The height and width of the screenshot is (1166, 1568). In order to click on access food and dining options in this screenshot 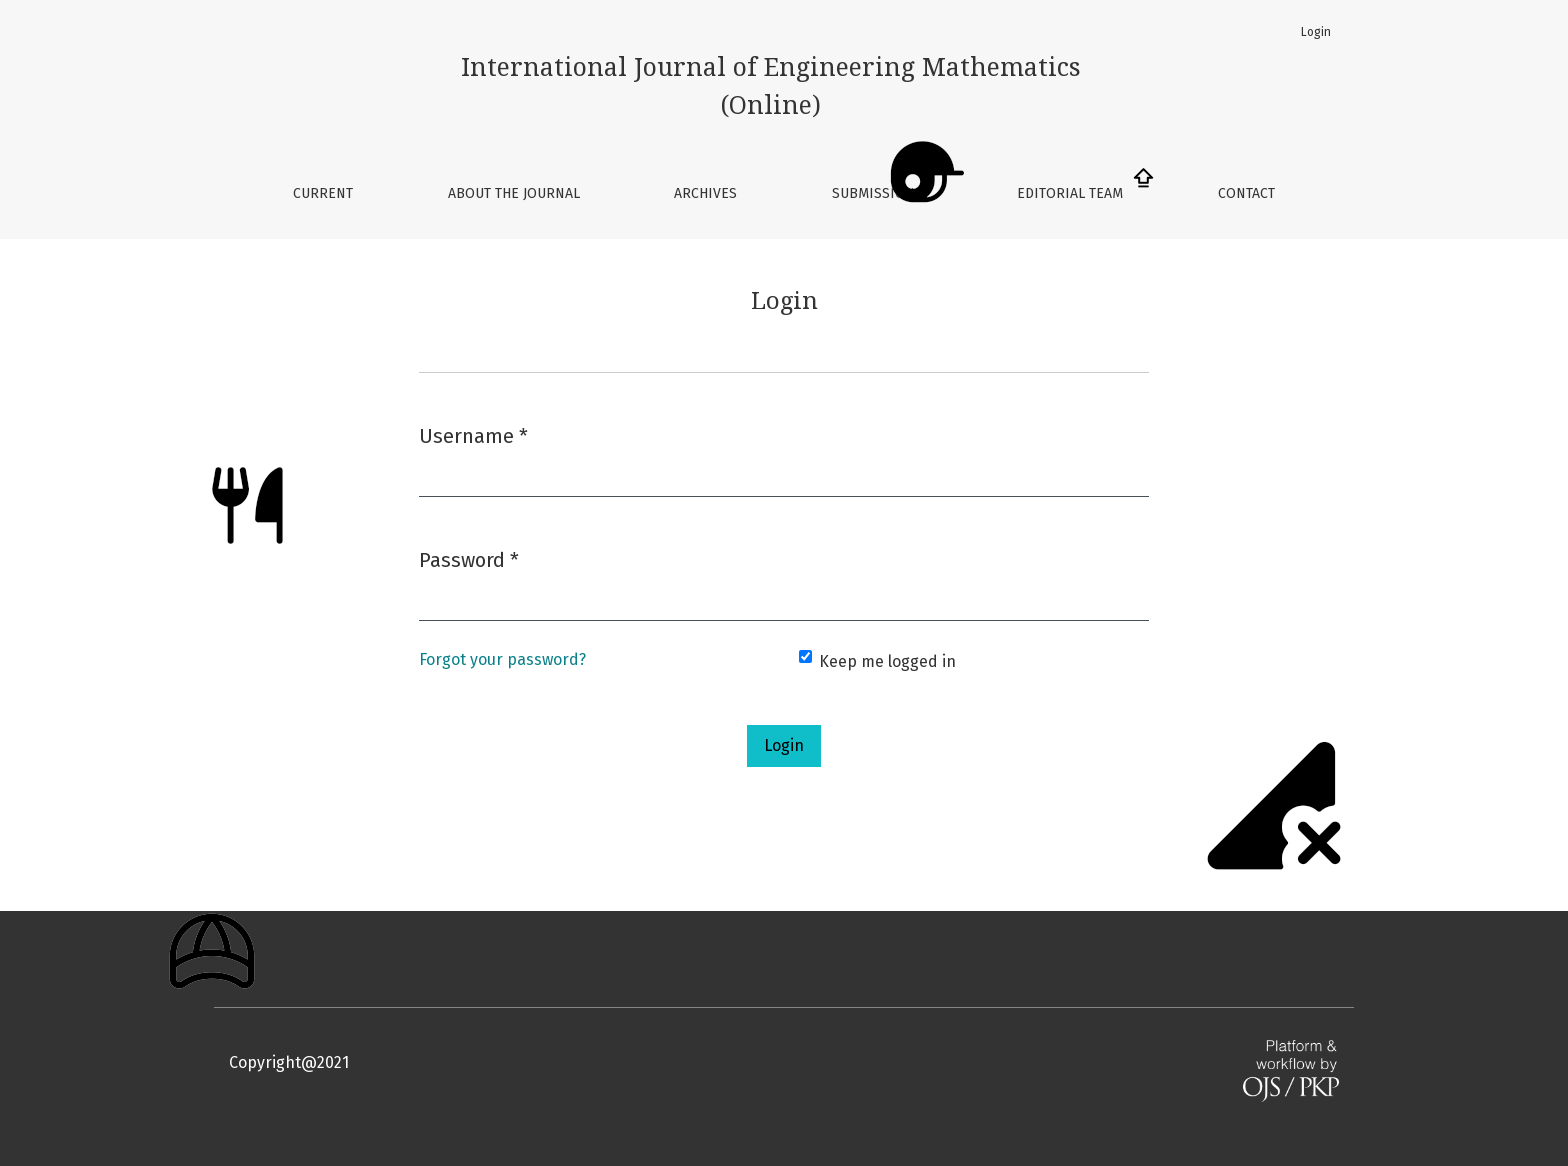, I will do `click(249, 504)`.